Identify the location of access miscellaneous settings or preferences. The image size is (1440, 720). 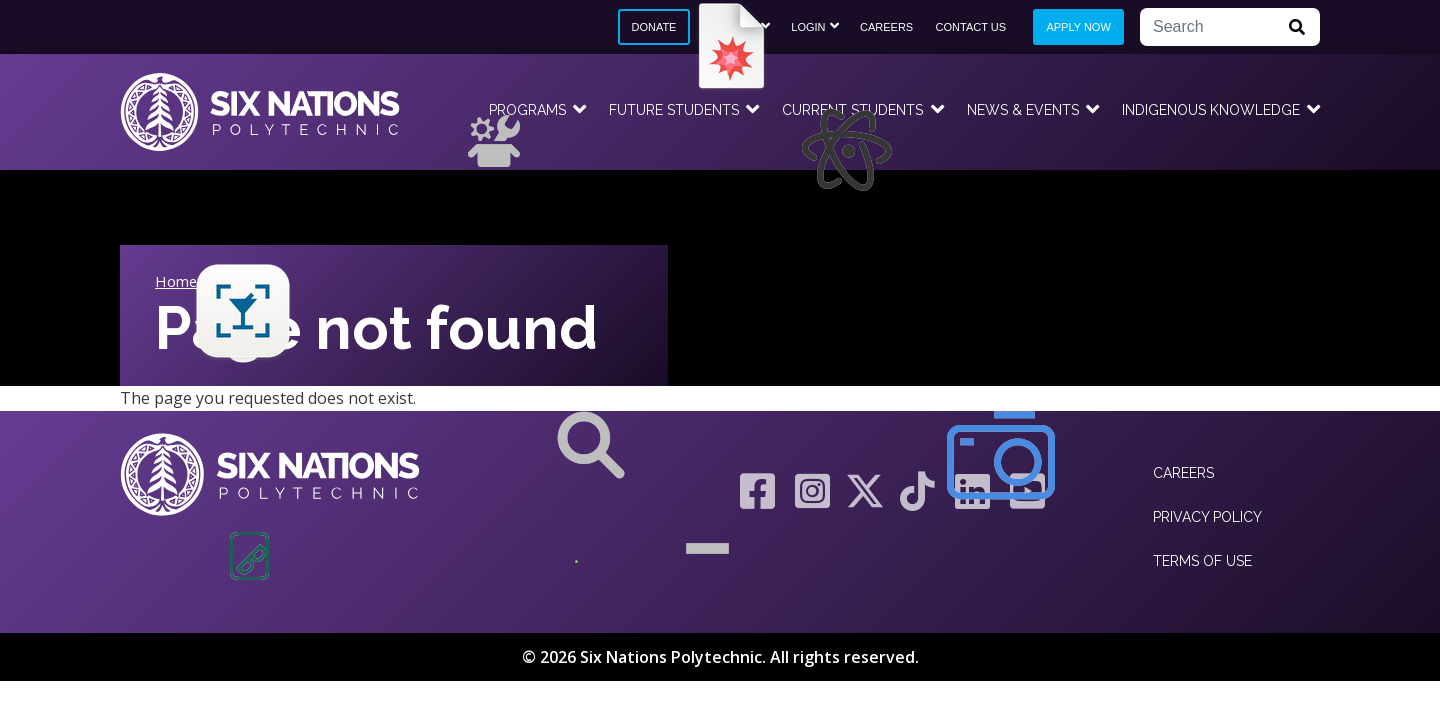
(494, 141).